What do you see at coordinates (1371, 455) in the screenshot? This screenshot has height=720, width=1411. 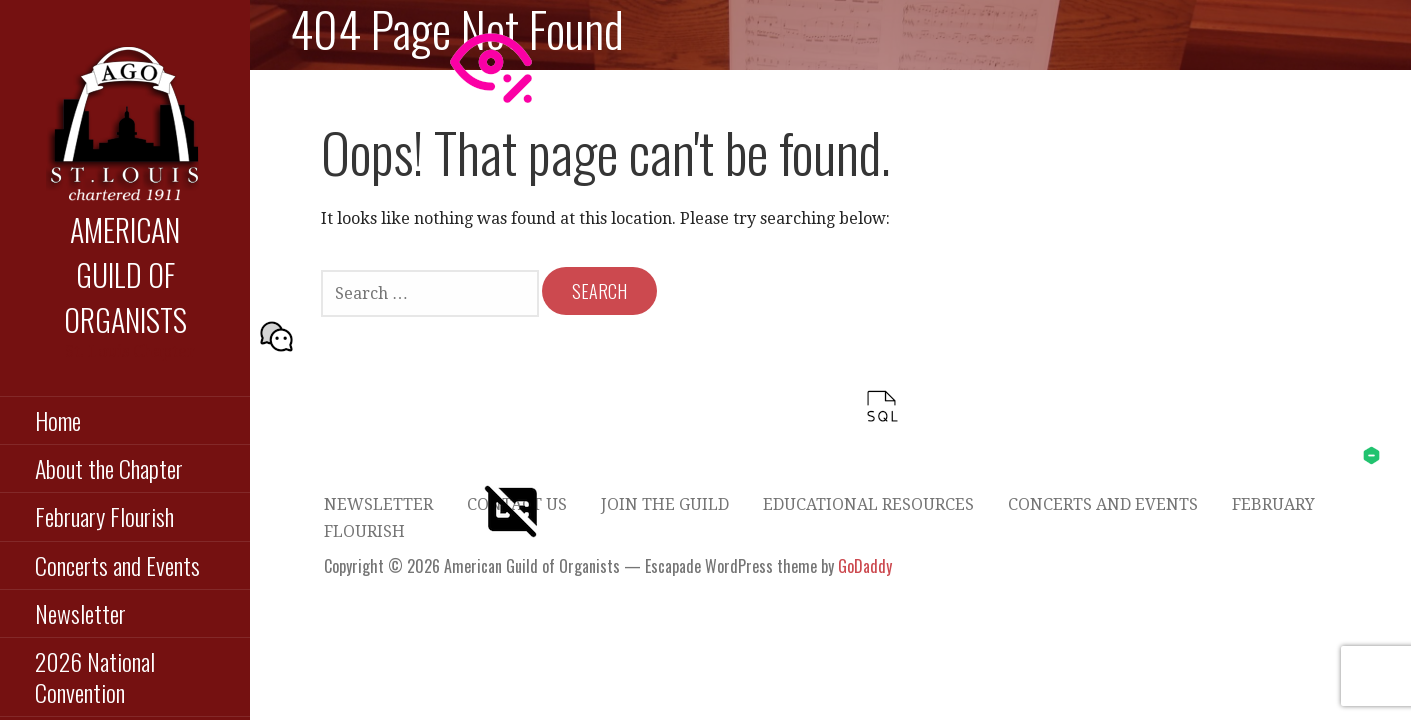 I see `remove item from collection` at bounding box center [1371, 455].